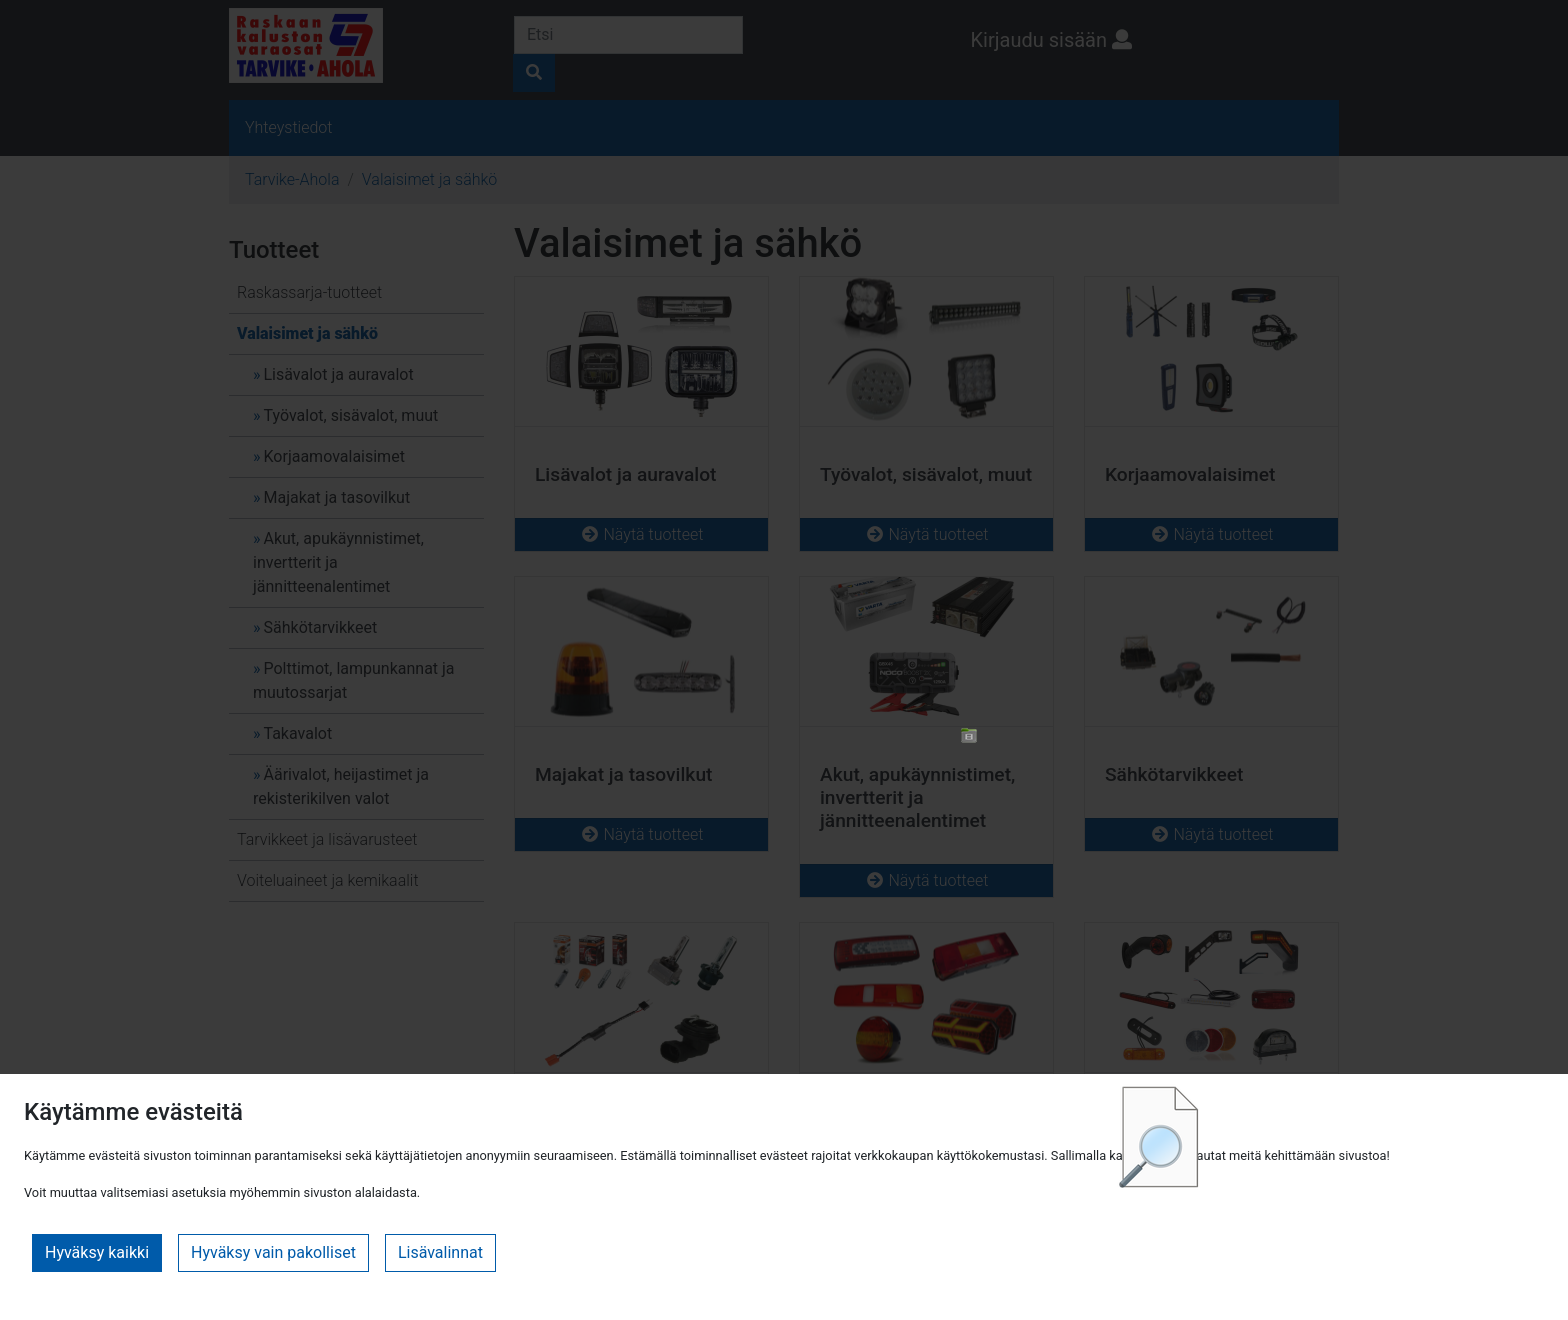 The image size is (1568, 1320). What do you see at coordinates (1160, 1137) in the screenshot?
I see `search within a document or file` at bounding box center [1160, 1137].